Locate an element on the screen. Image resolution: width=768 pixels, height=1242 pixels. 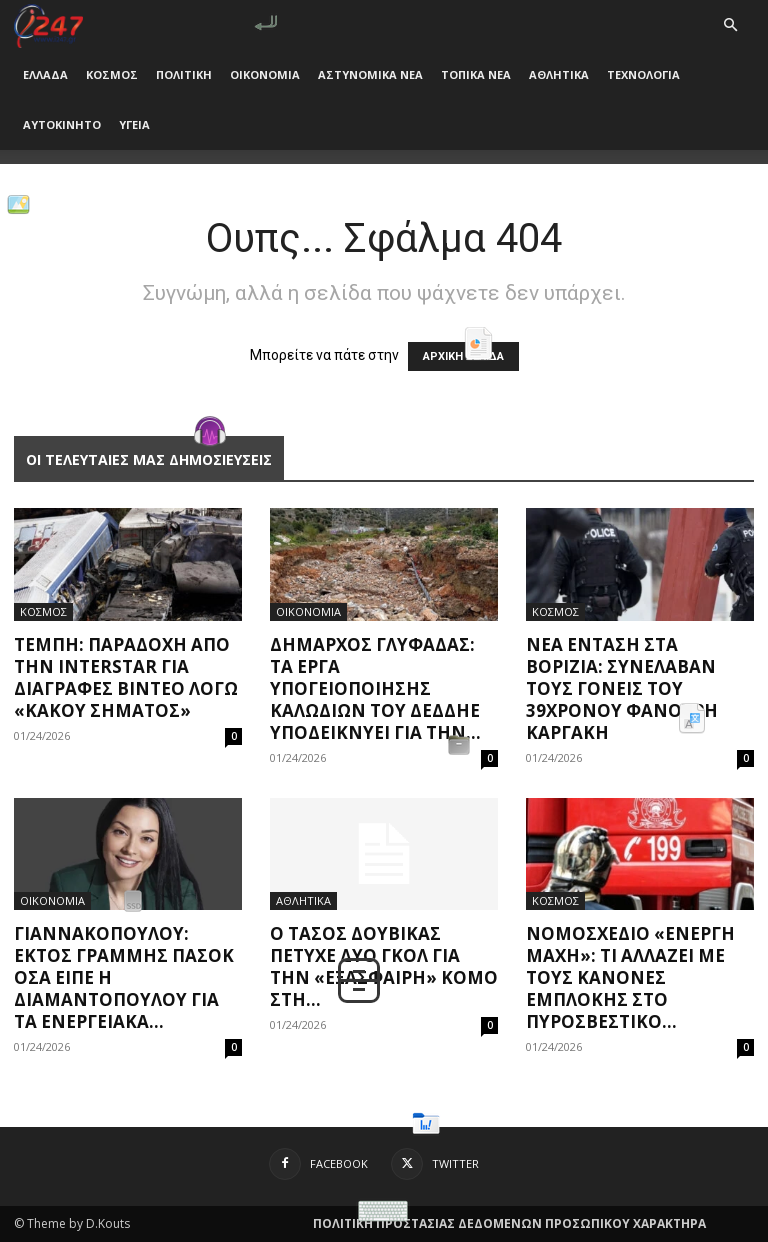
access solid state drive storage is located at coordinates (133, 901).